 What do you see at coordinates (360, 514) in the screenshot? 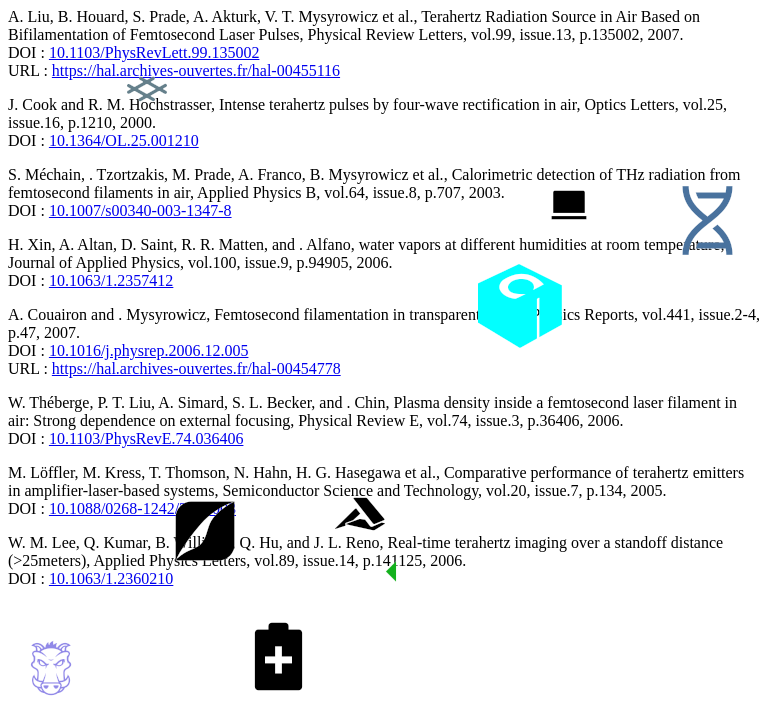
I see `accusoft company logo` at bounding box center [360, 514].